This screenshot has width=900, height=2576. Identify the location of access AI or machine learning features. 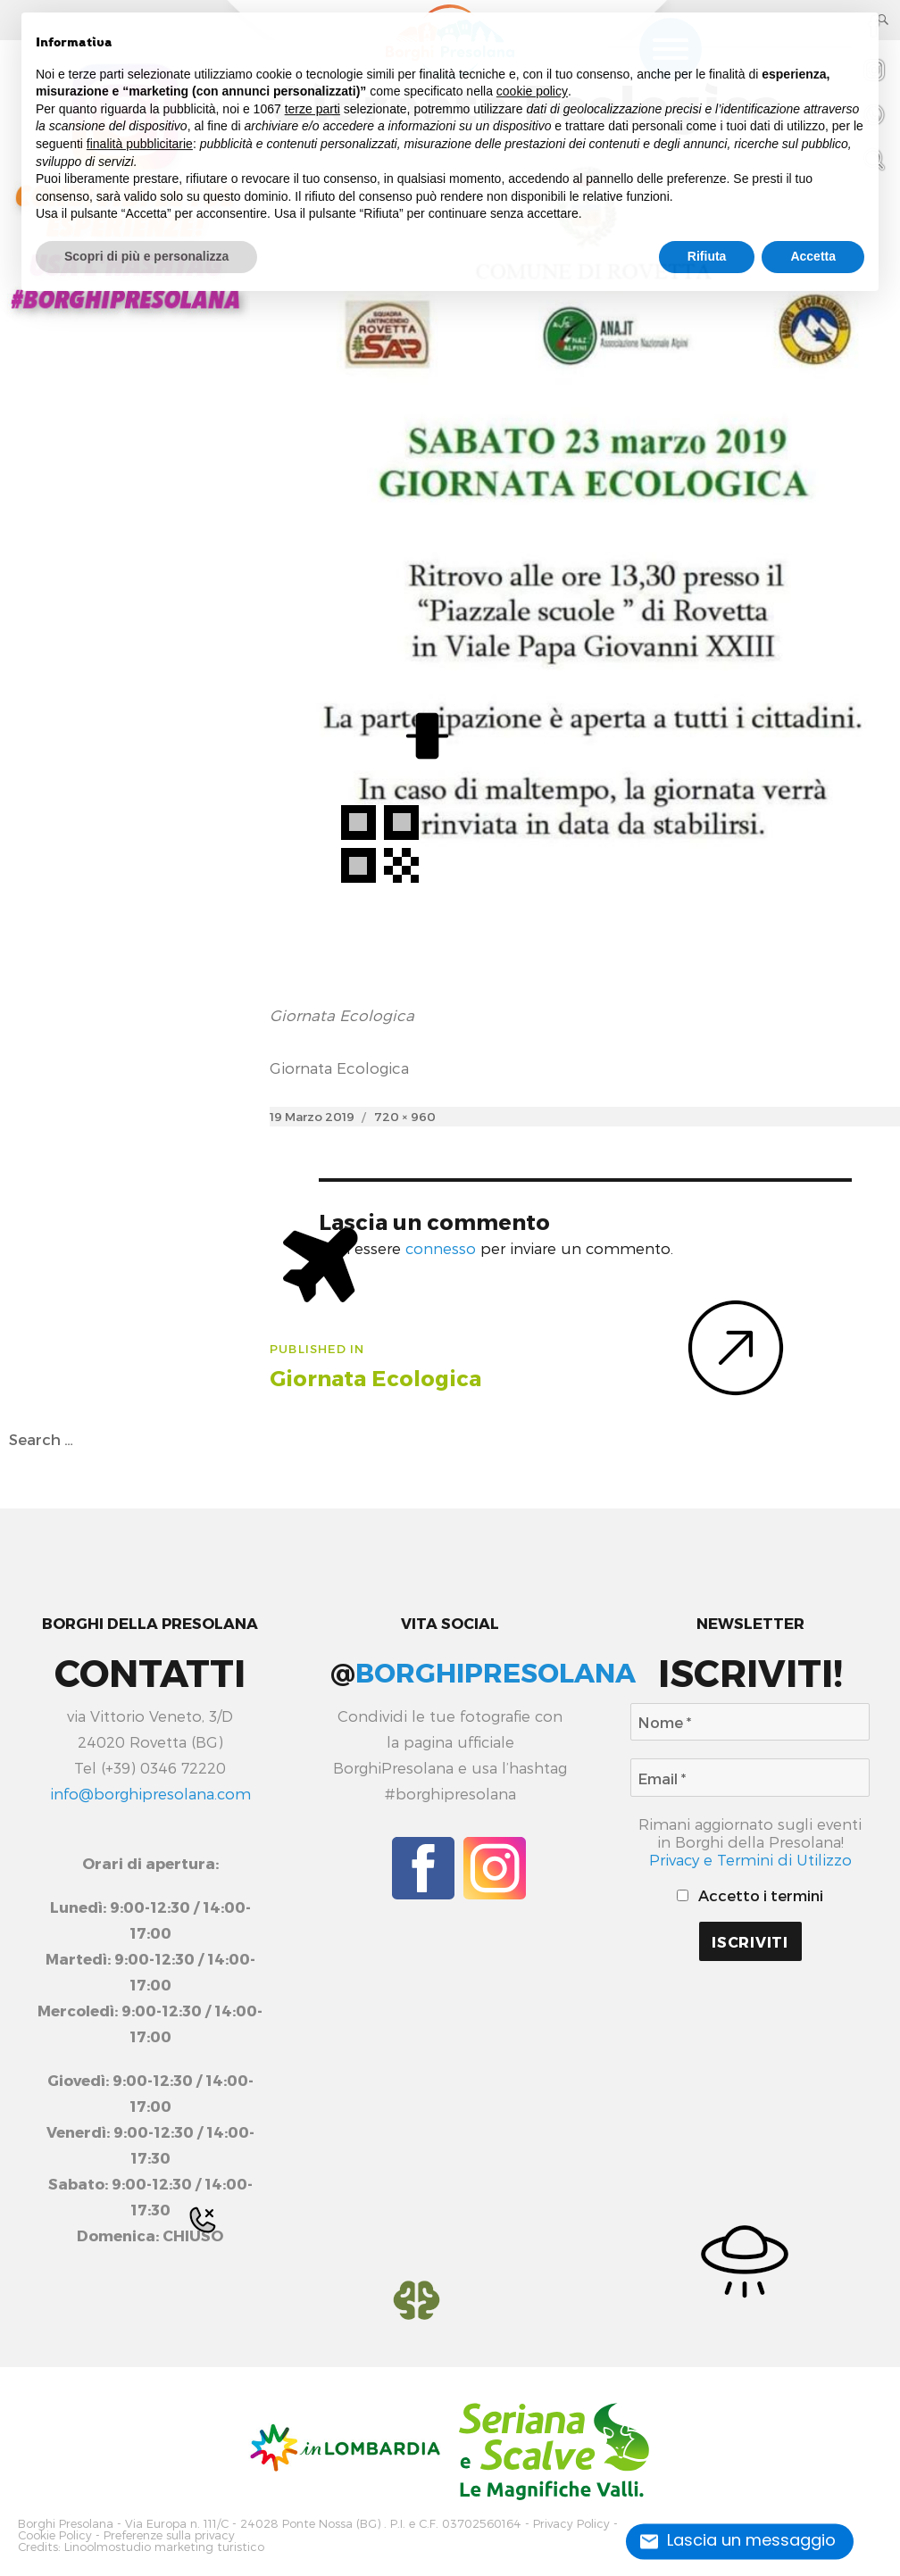
(416, 2300).